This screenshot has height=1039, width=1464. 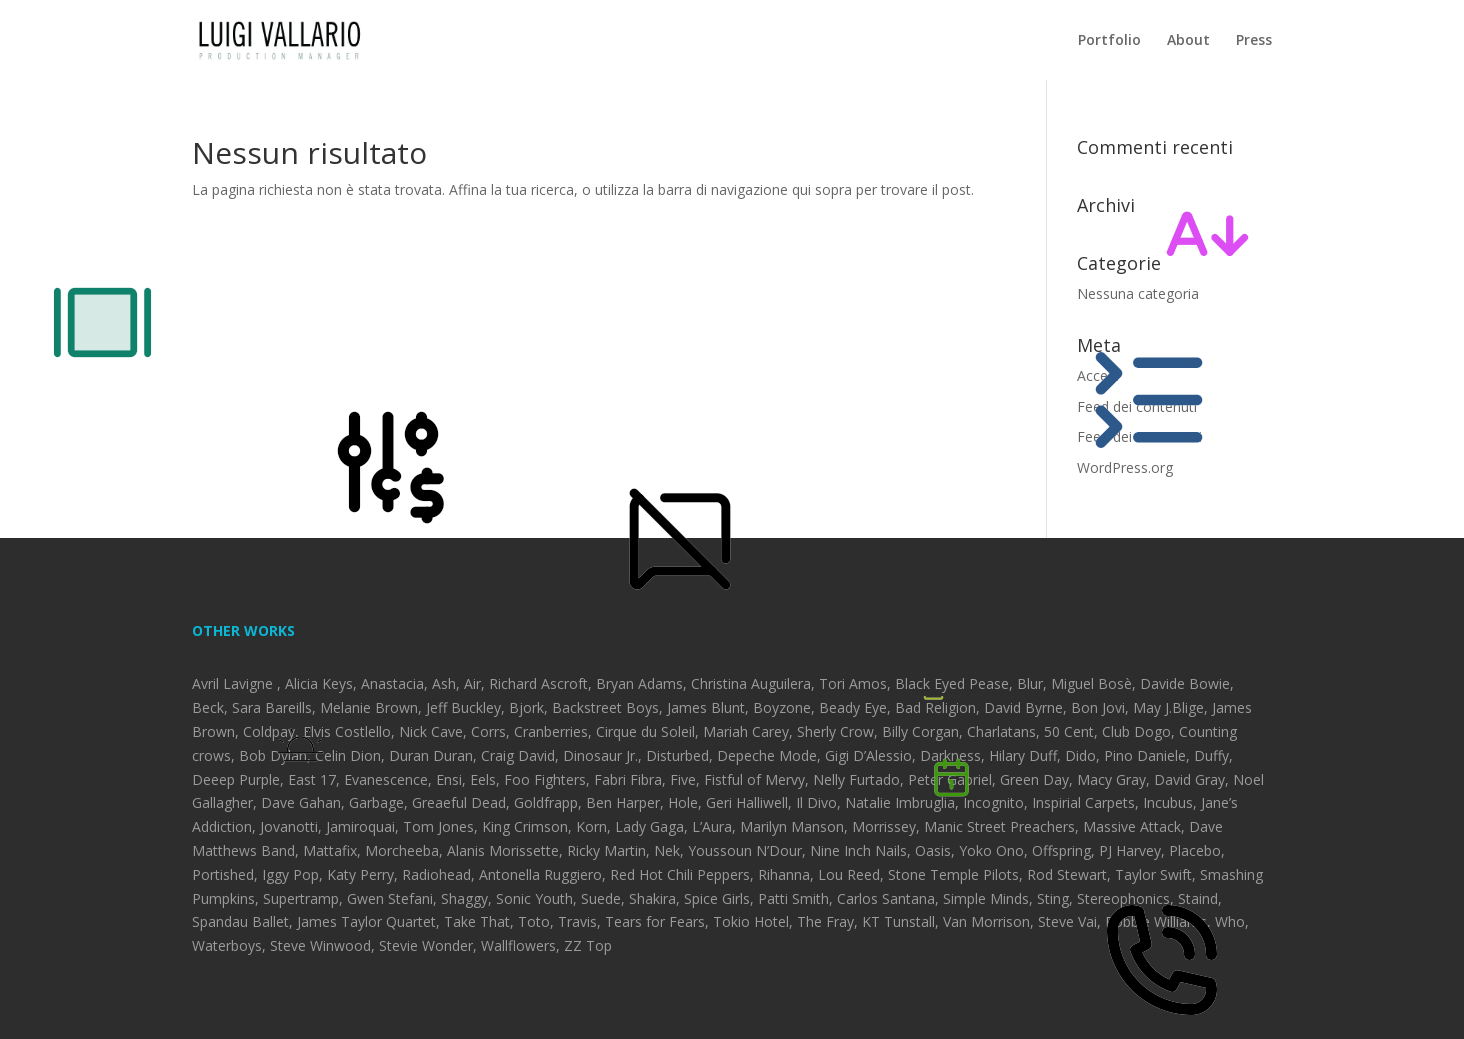 What do you see at coordinates (102, 322) in the screenshot?
I see `start a slideshow presentation` at bounding box center [102, 322].